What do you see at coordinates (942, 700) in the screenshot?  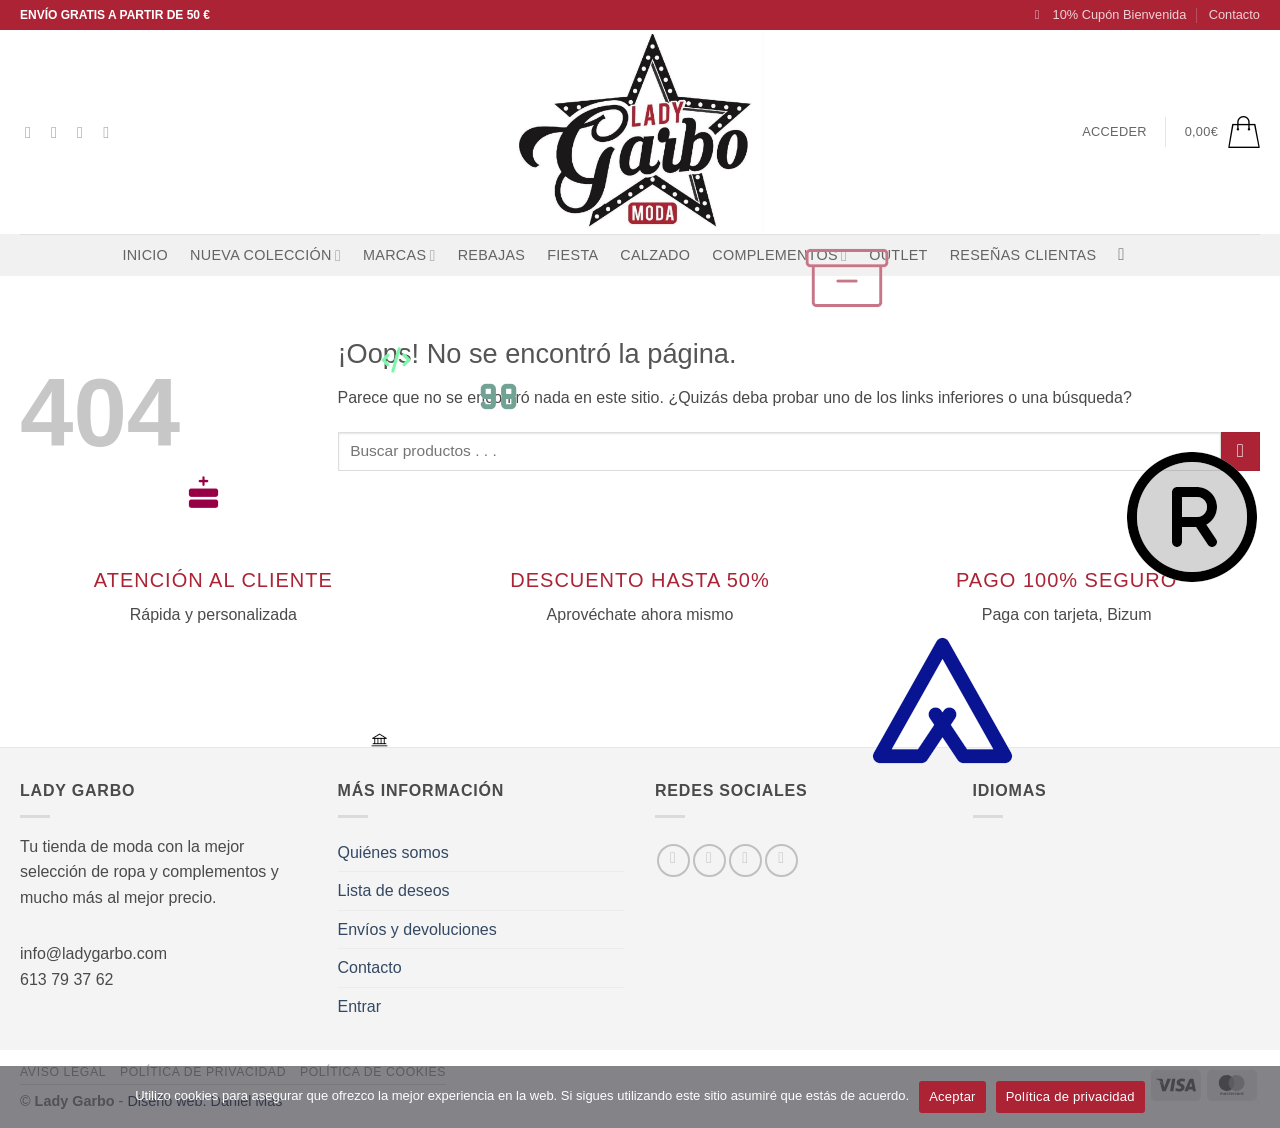 I see `view camping or outdoor accommodation options` at bounding box center [942, 700].